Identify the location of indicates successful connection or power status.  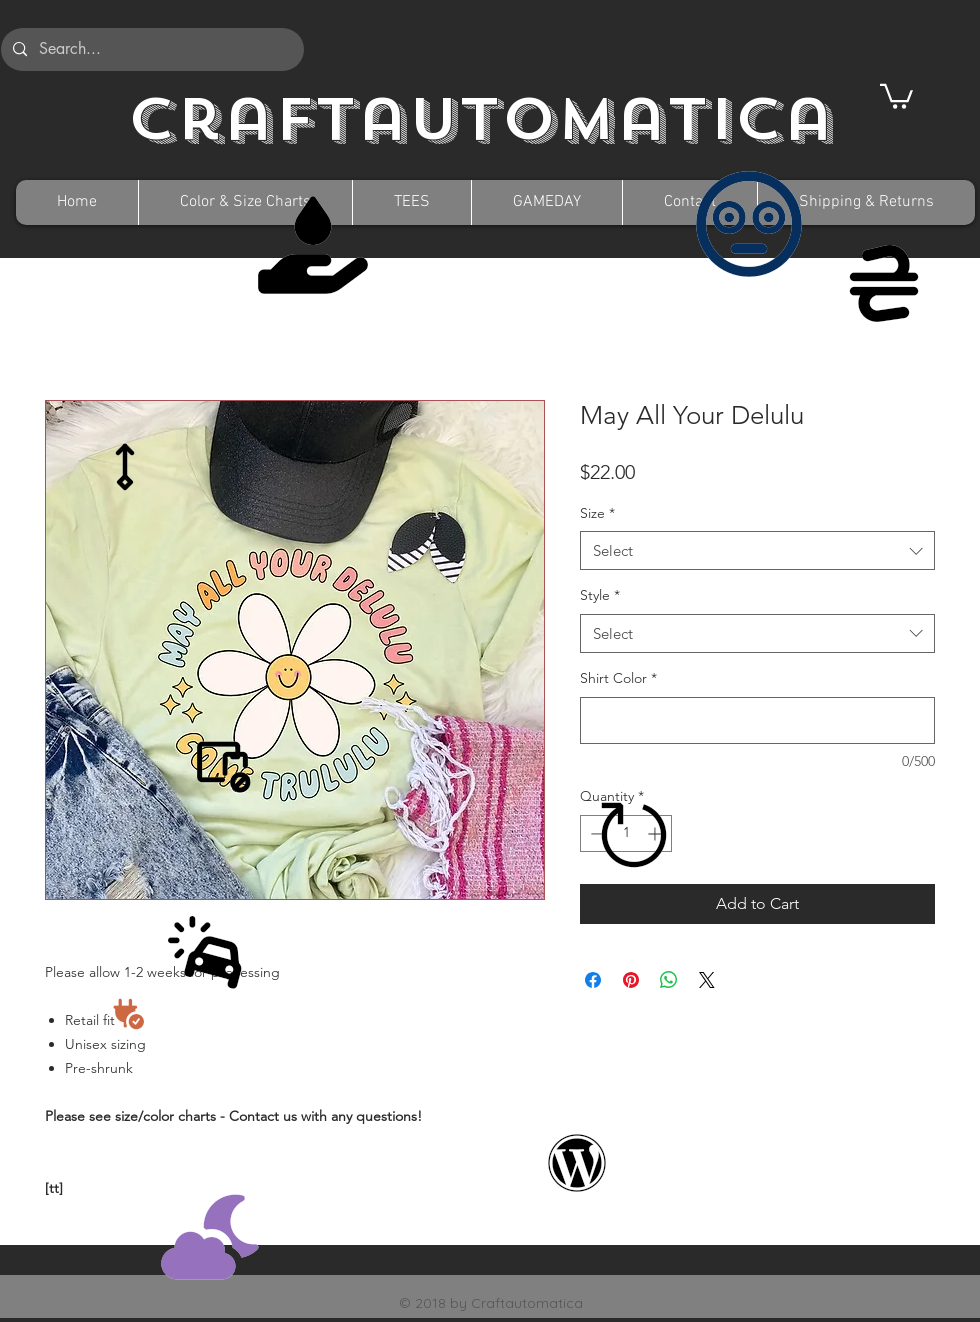
(127, 1014).